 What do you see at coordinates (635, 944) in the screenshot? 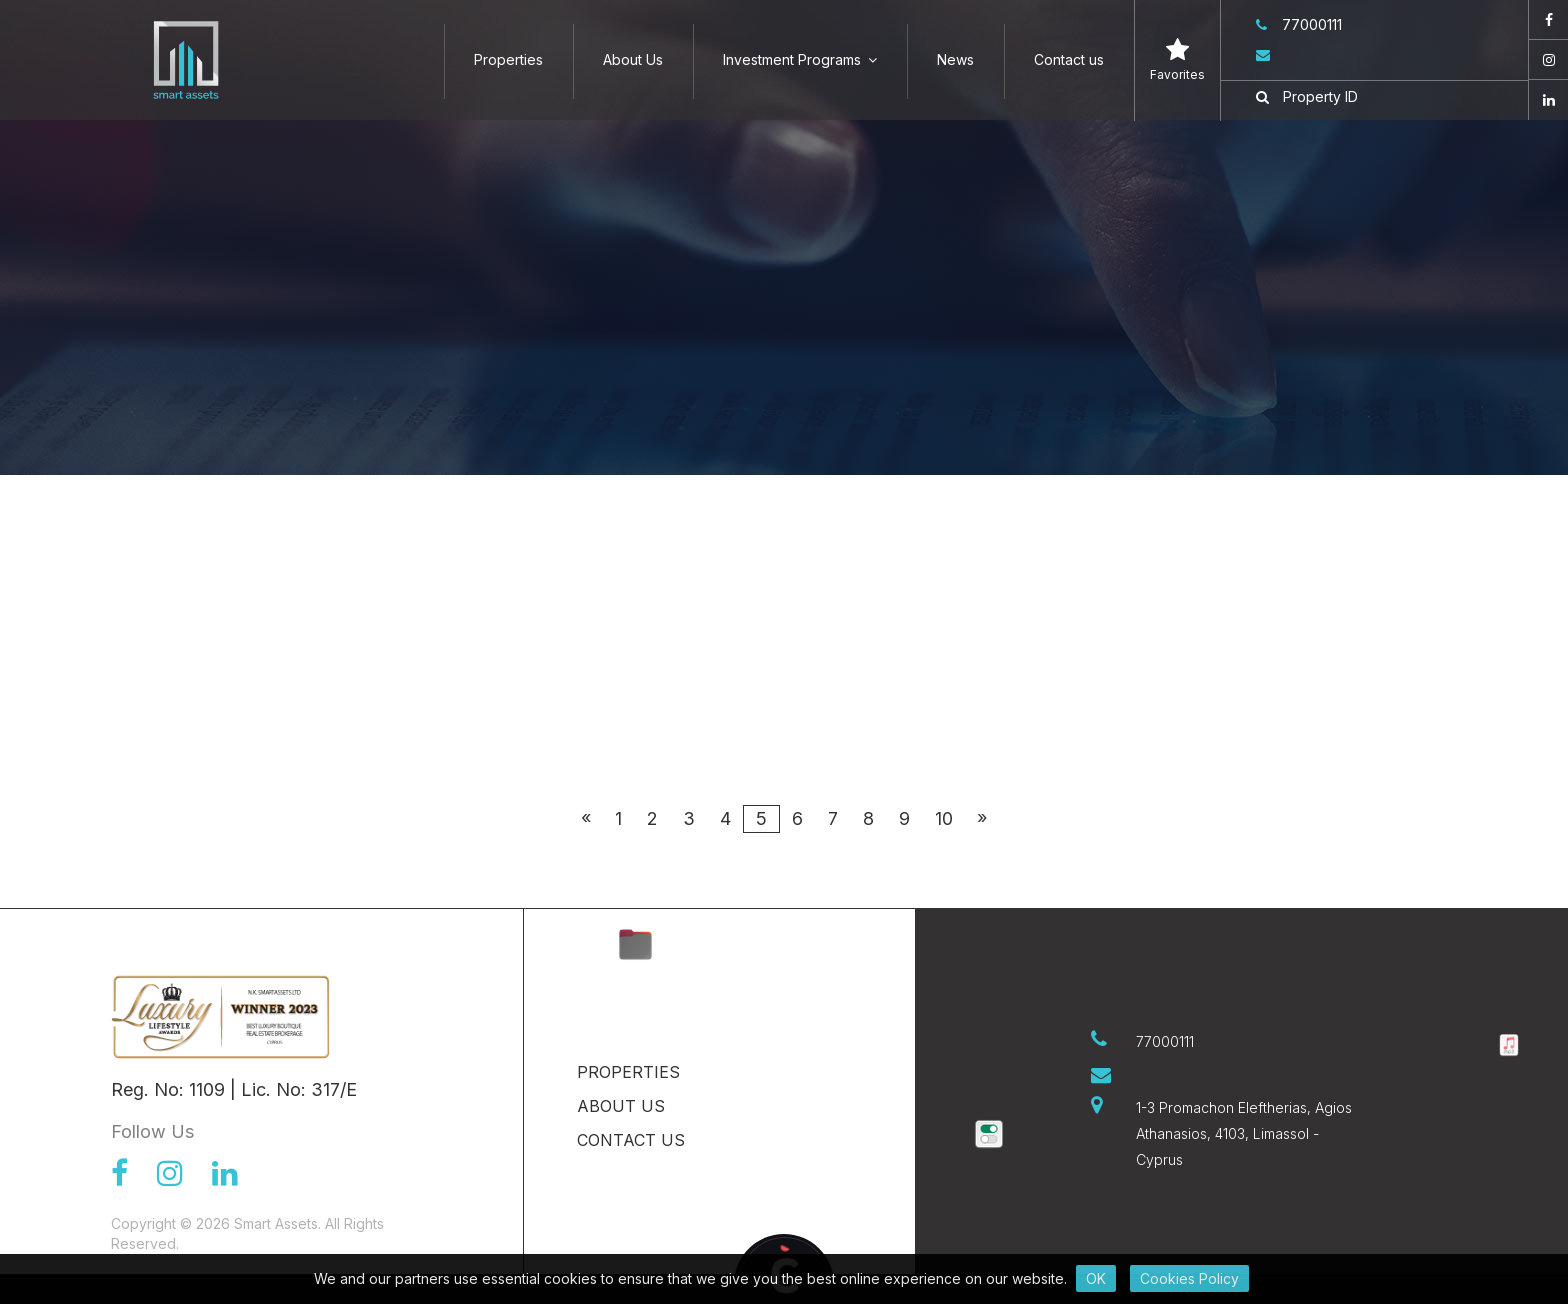
I see `open folder or directory` at bounding box center [635, 944].